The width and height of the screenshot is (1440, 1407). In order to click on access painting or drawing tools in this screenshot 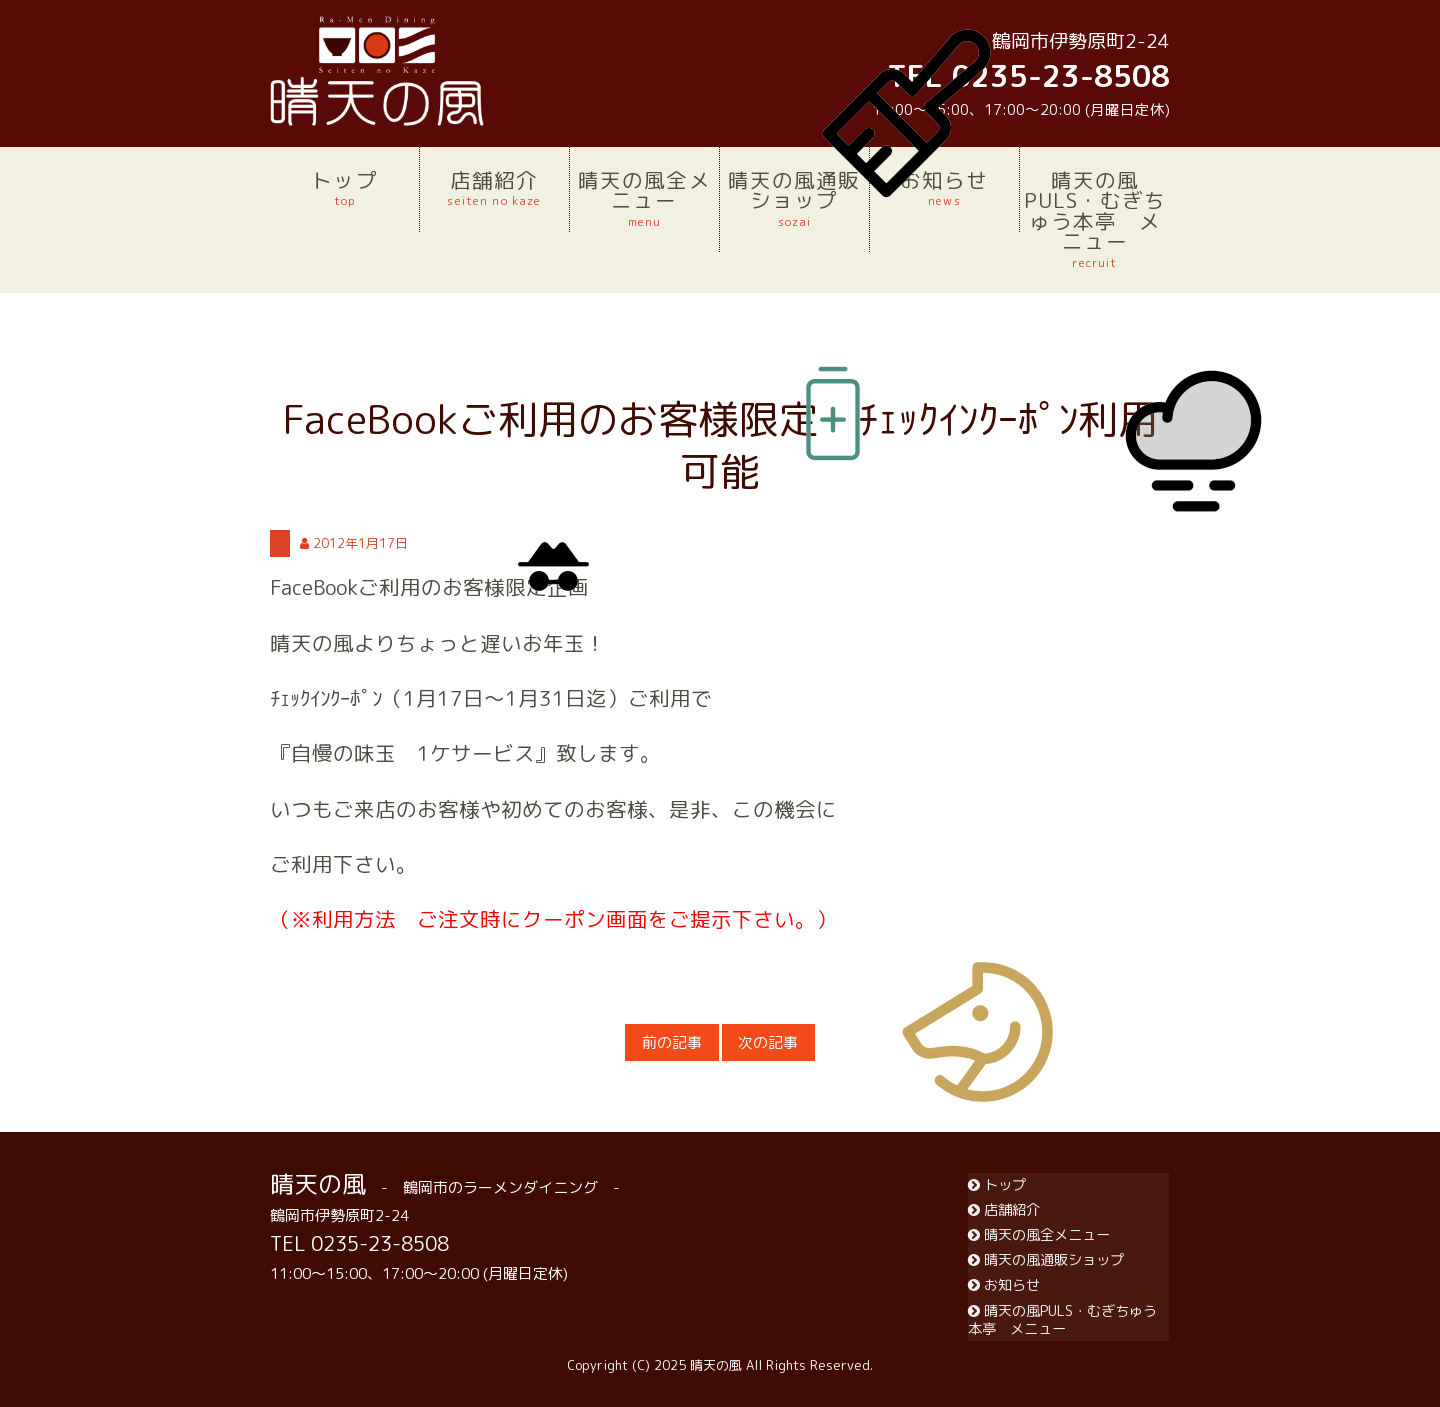, I will do `click(909, 110)`.